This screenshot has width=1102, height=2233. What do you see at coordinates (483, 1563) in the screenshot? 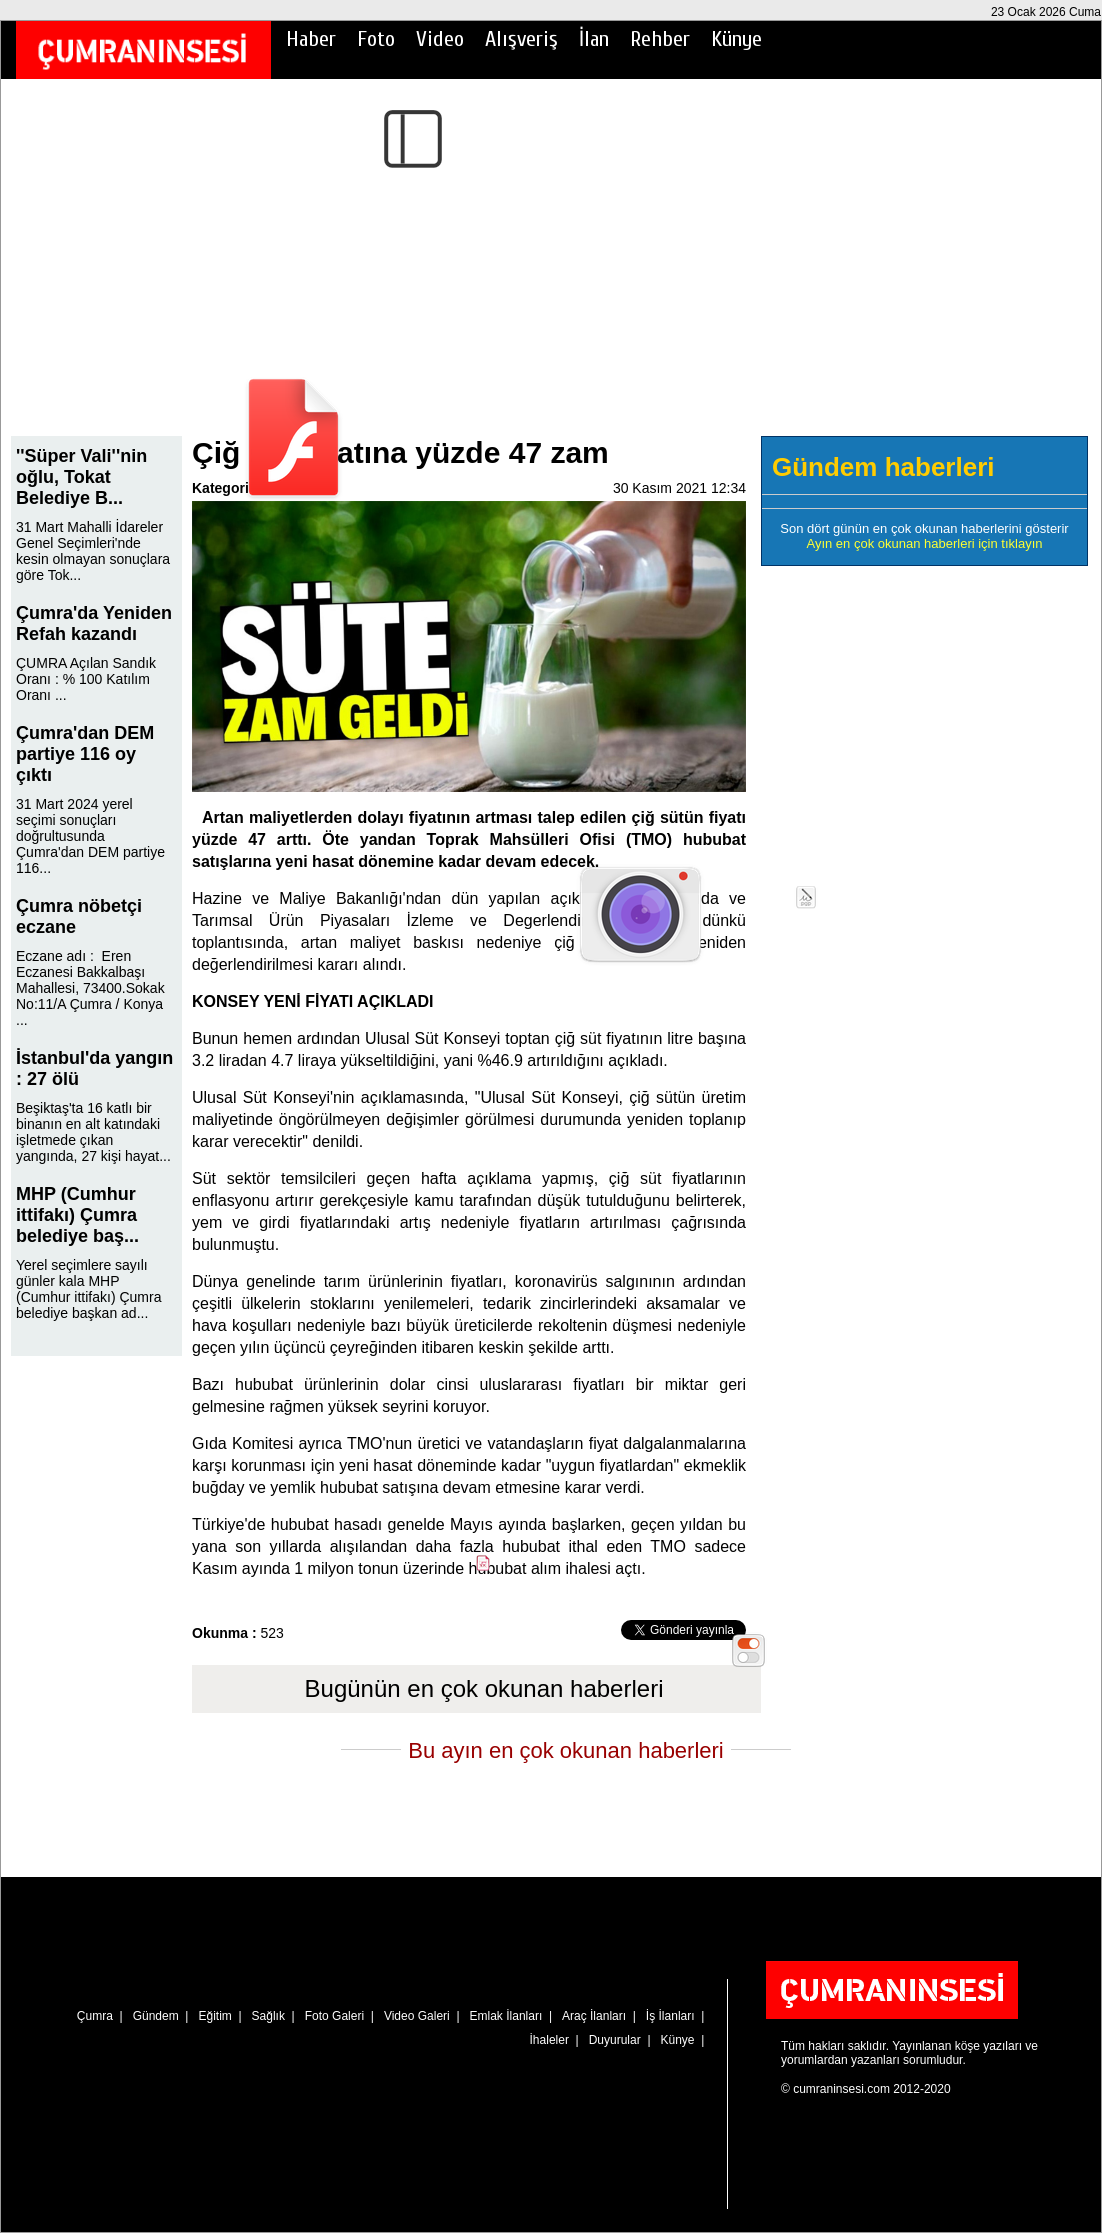
I see `libreoffice math formula template file` at bounding box center [483, 1563].